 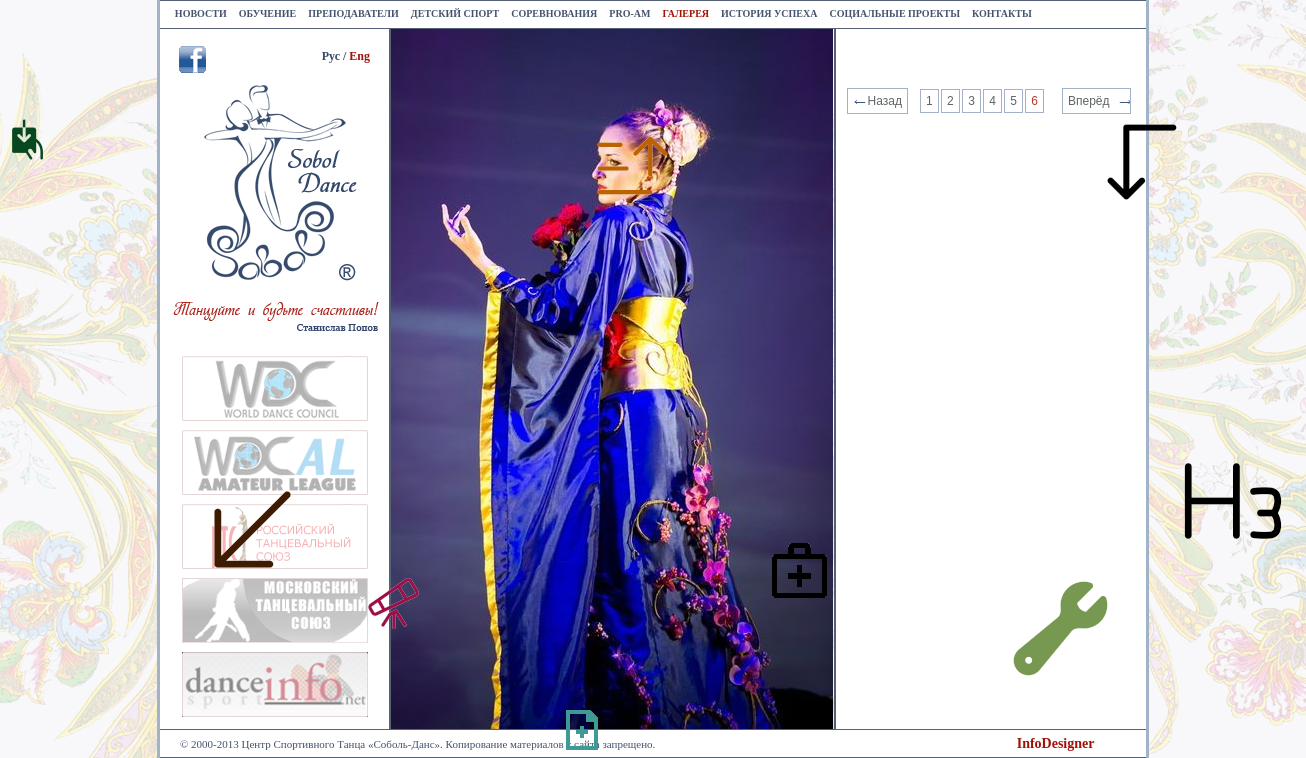 What do you see at coordinates (1060, 628) in the screenshot?
I see `access settings or preferences` at bounding box center [1060, 628].